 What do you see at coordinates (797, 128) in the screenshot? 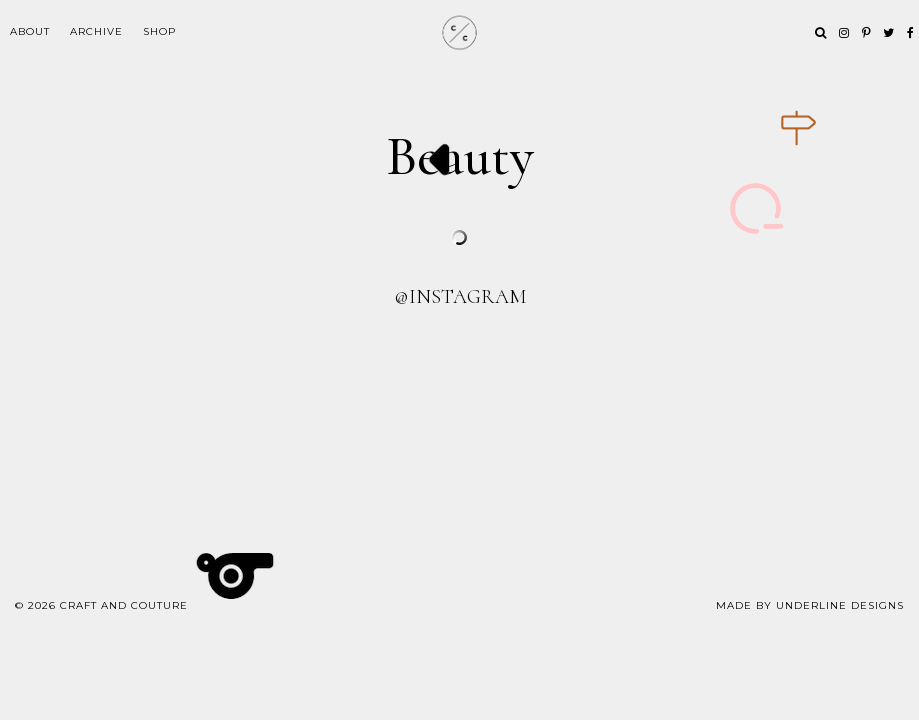
I see `view project milestones` at bounding box center [797, 128].